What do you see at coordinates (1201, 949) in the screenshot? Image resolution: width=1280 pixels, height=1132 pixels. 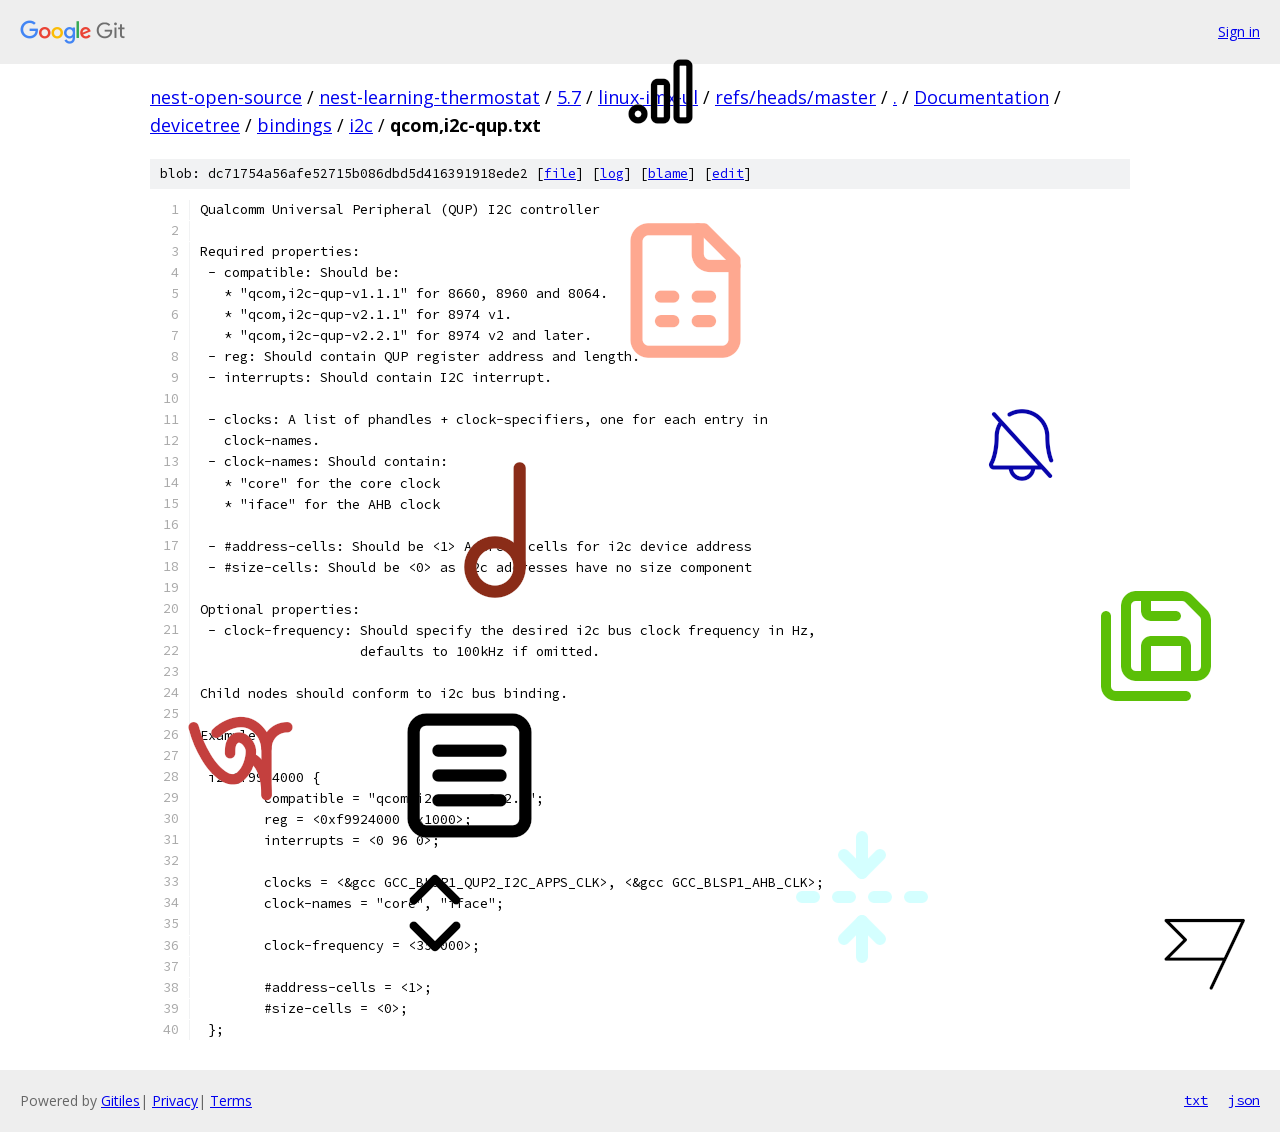 I see `flag or bookmark an item` at bounding box center [1201, 949].